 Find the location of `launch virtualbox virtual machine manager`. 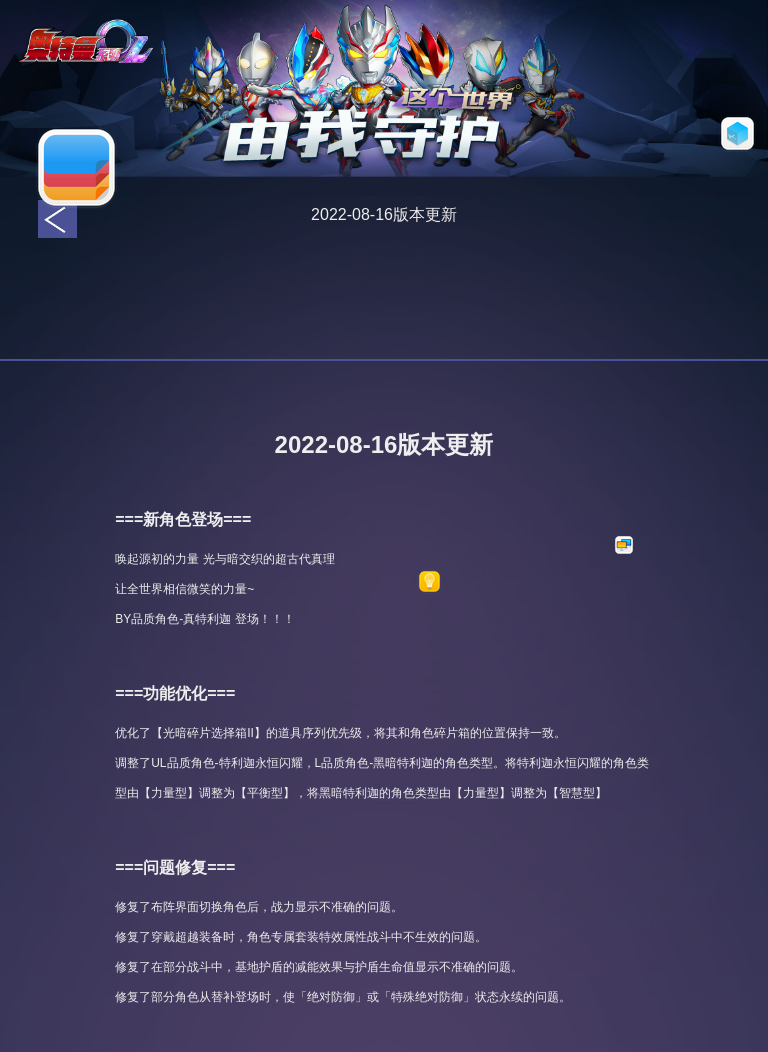

launch virtualbox virtual machine manager is located at coordinates (737, 133).